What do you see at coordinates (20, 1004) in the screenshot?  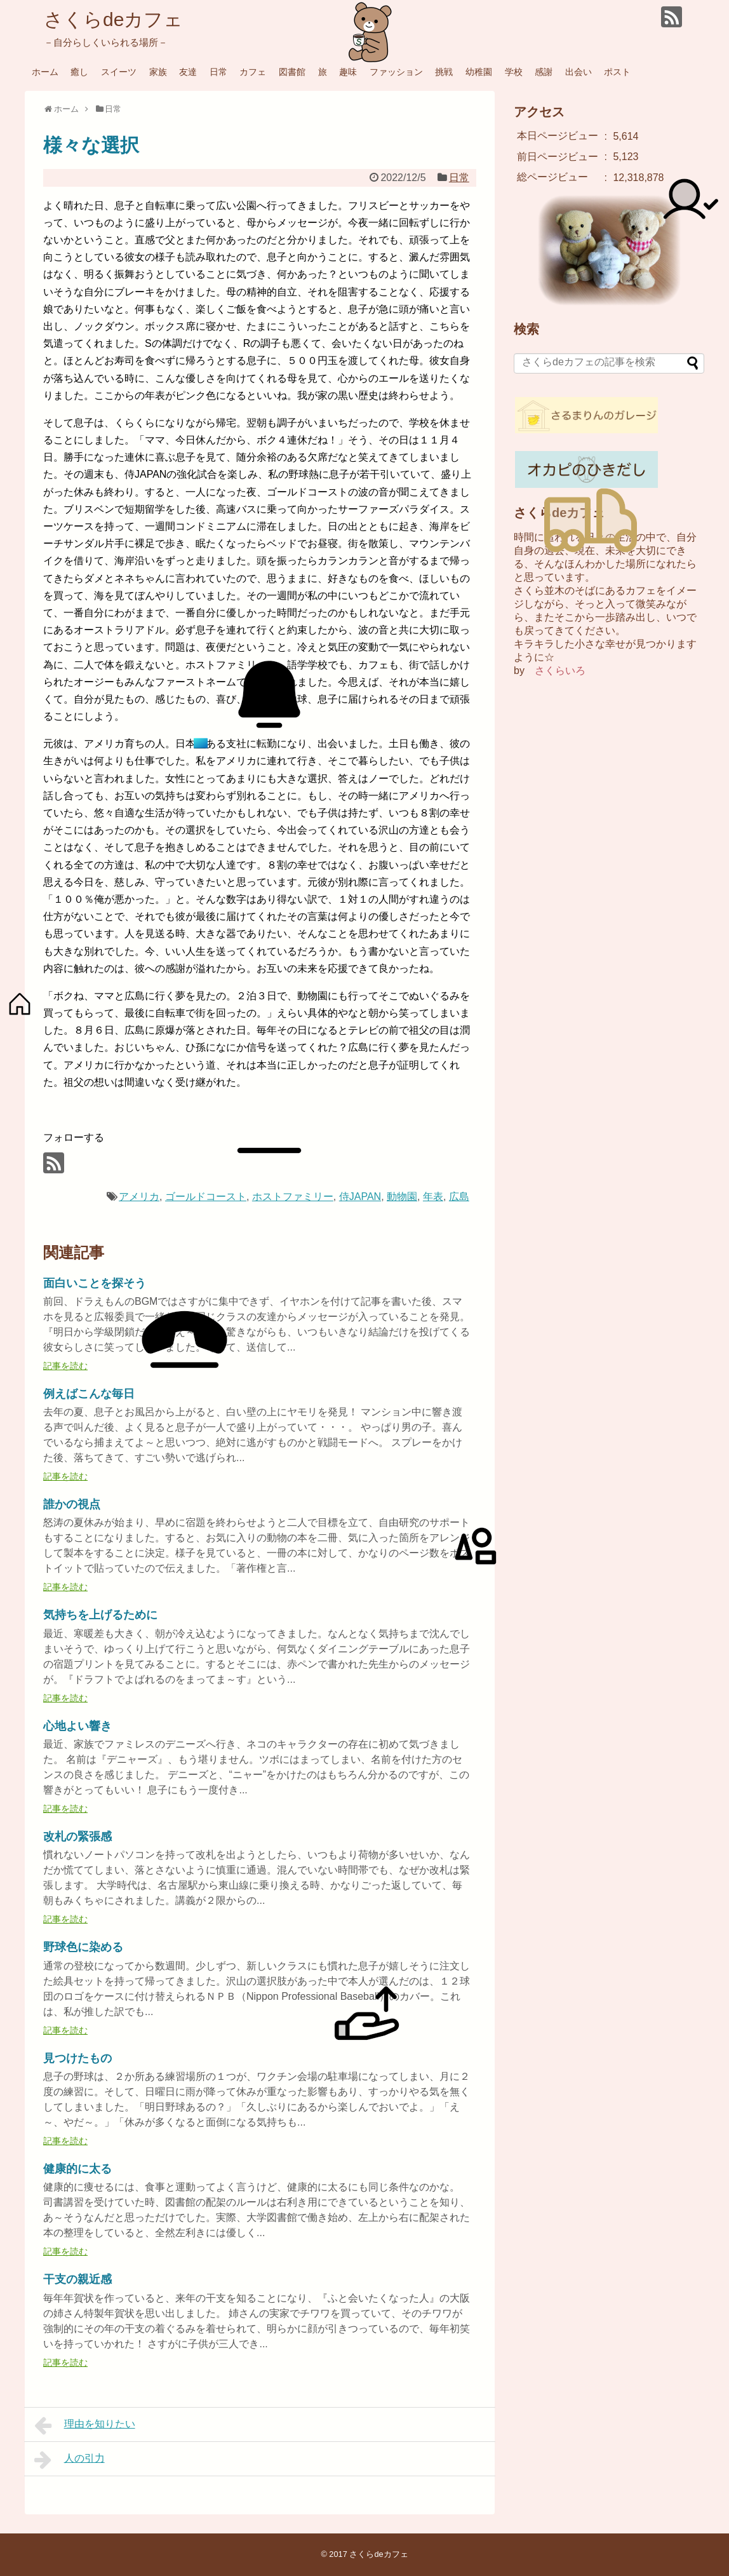 I see `navigate to home screen` at bounding box center [20, 1004].